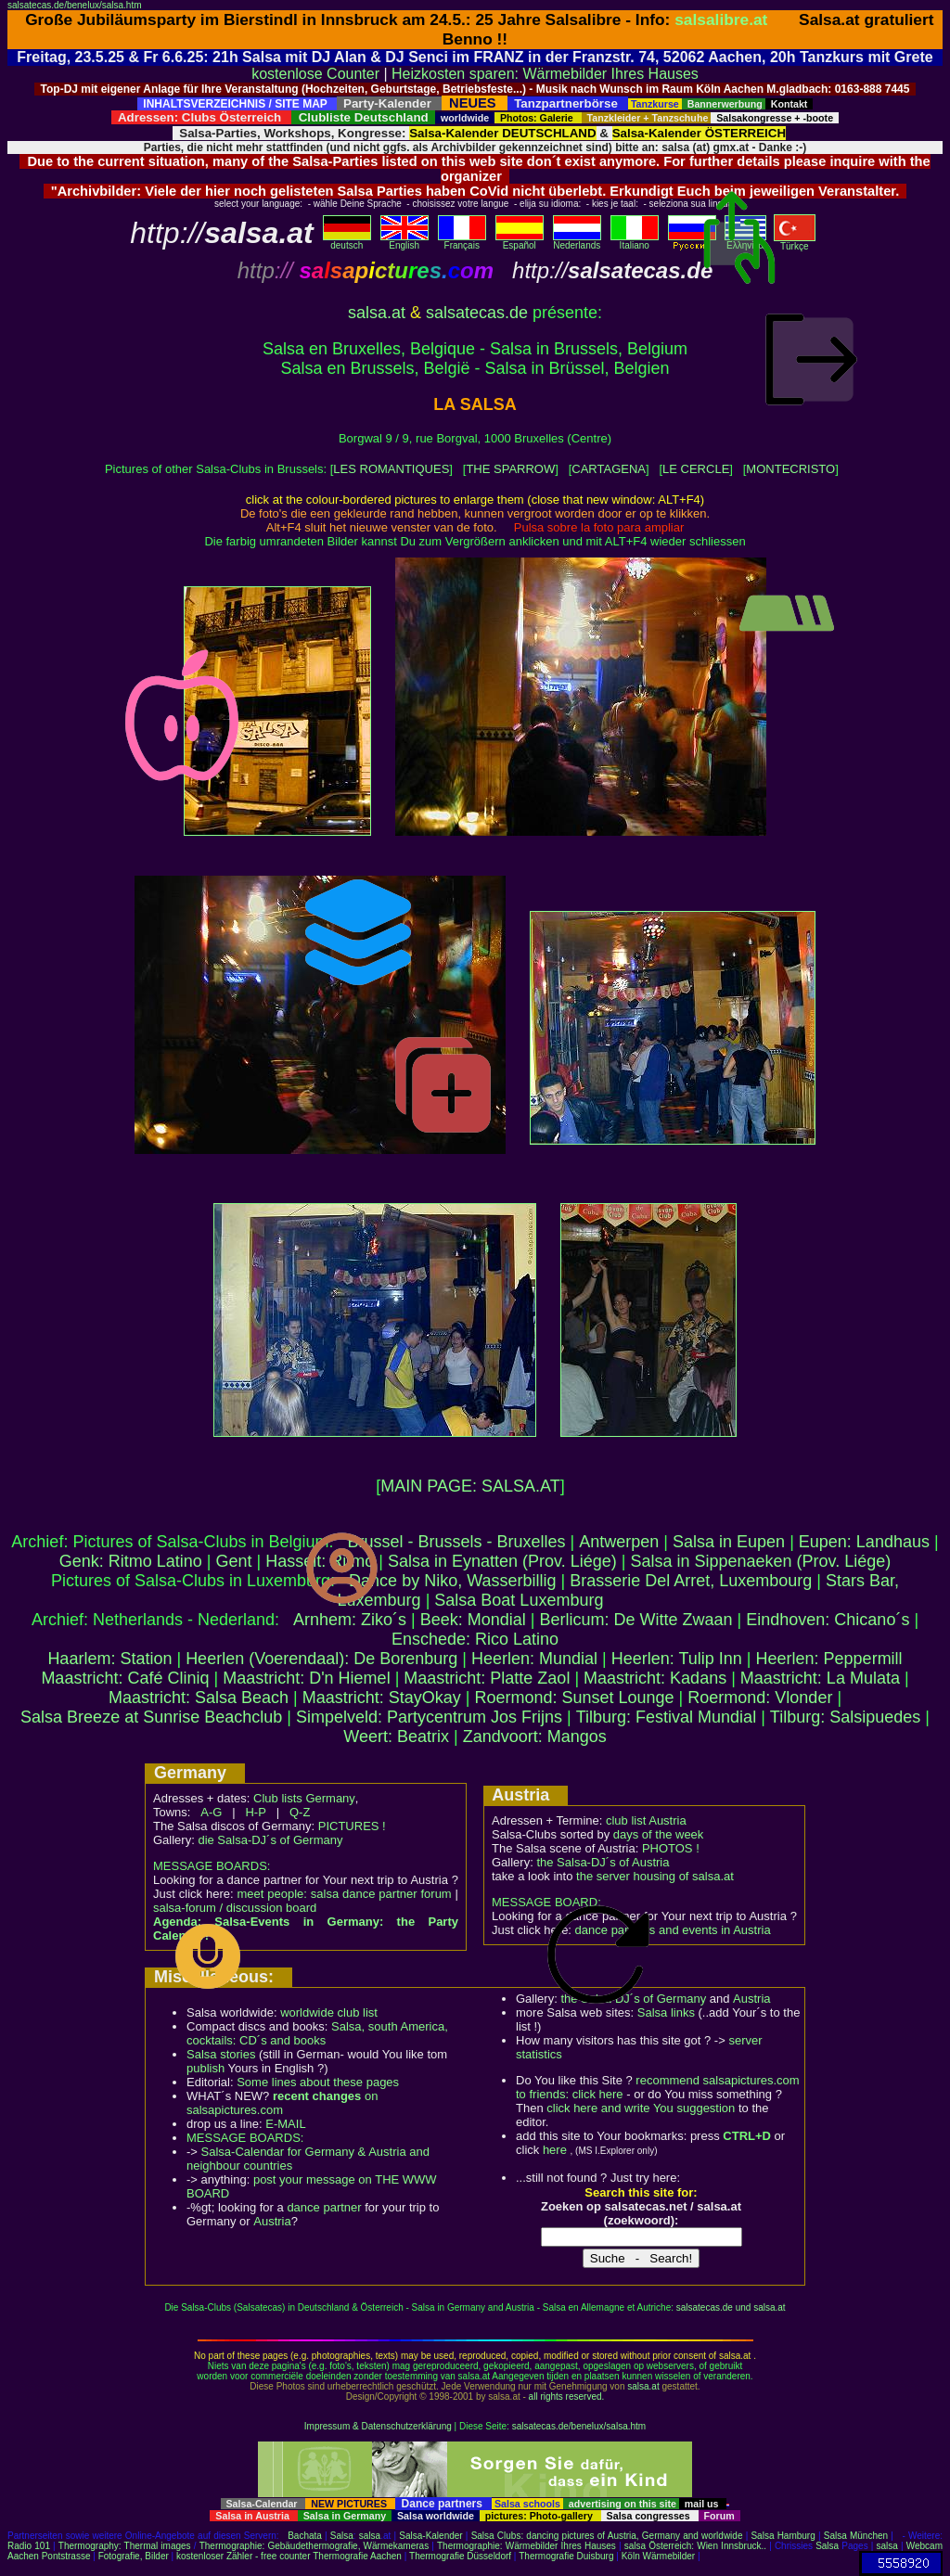 The width and height of the screenshot is (950, 2576). Describe the element at coordinates (443, 1084) in the screenshot. I see `duplicate or copy an item` at that location.